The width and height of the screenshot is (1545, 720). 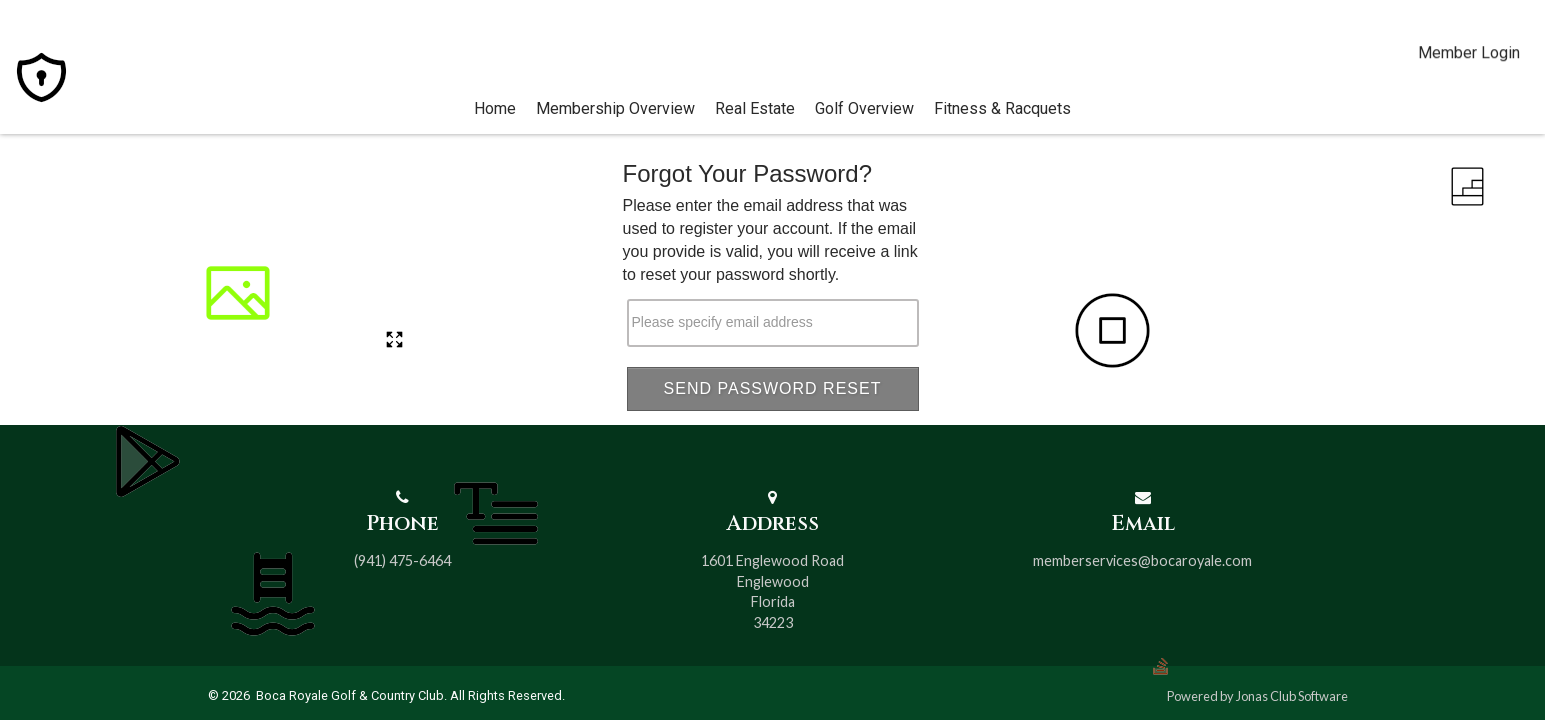 I want to click on open the google play store, so click(x=141, y=461).